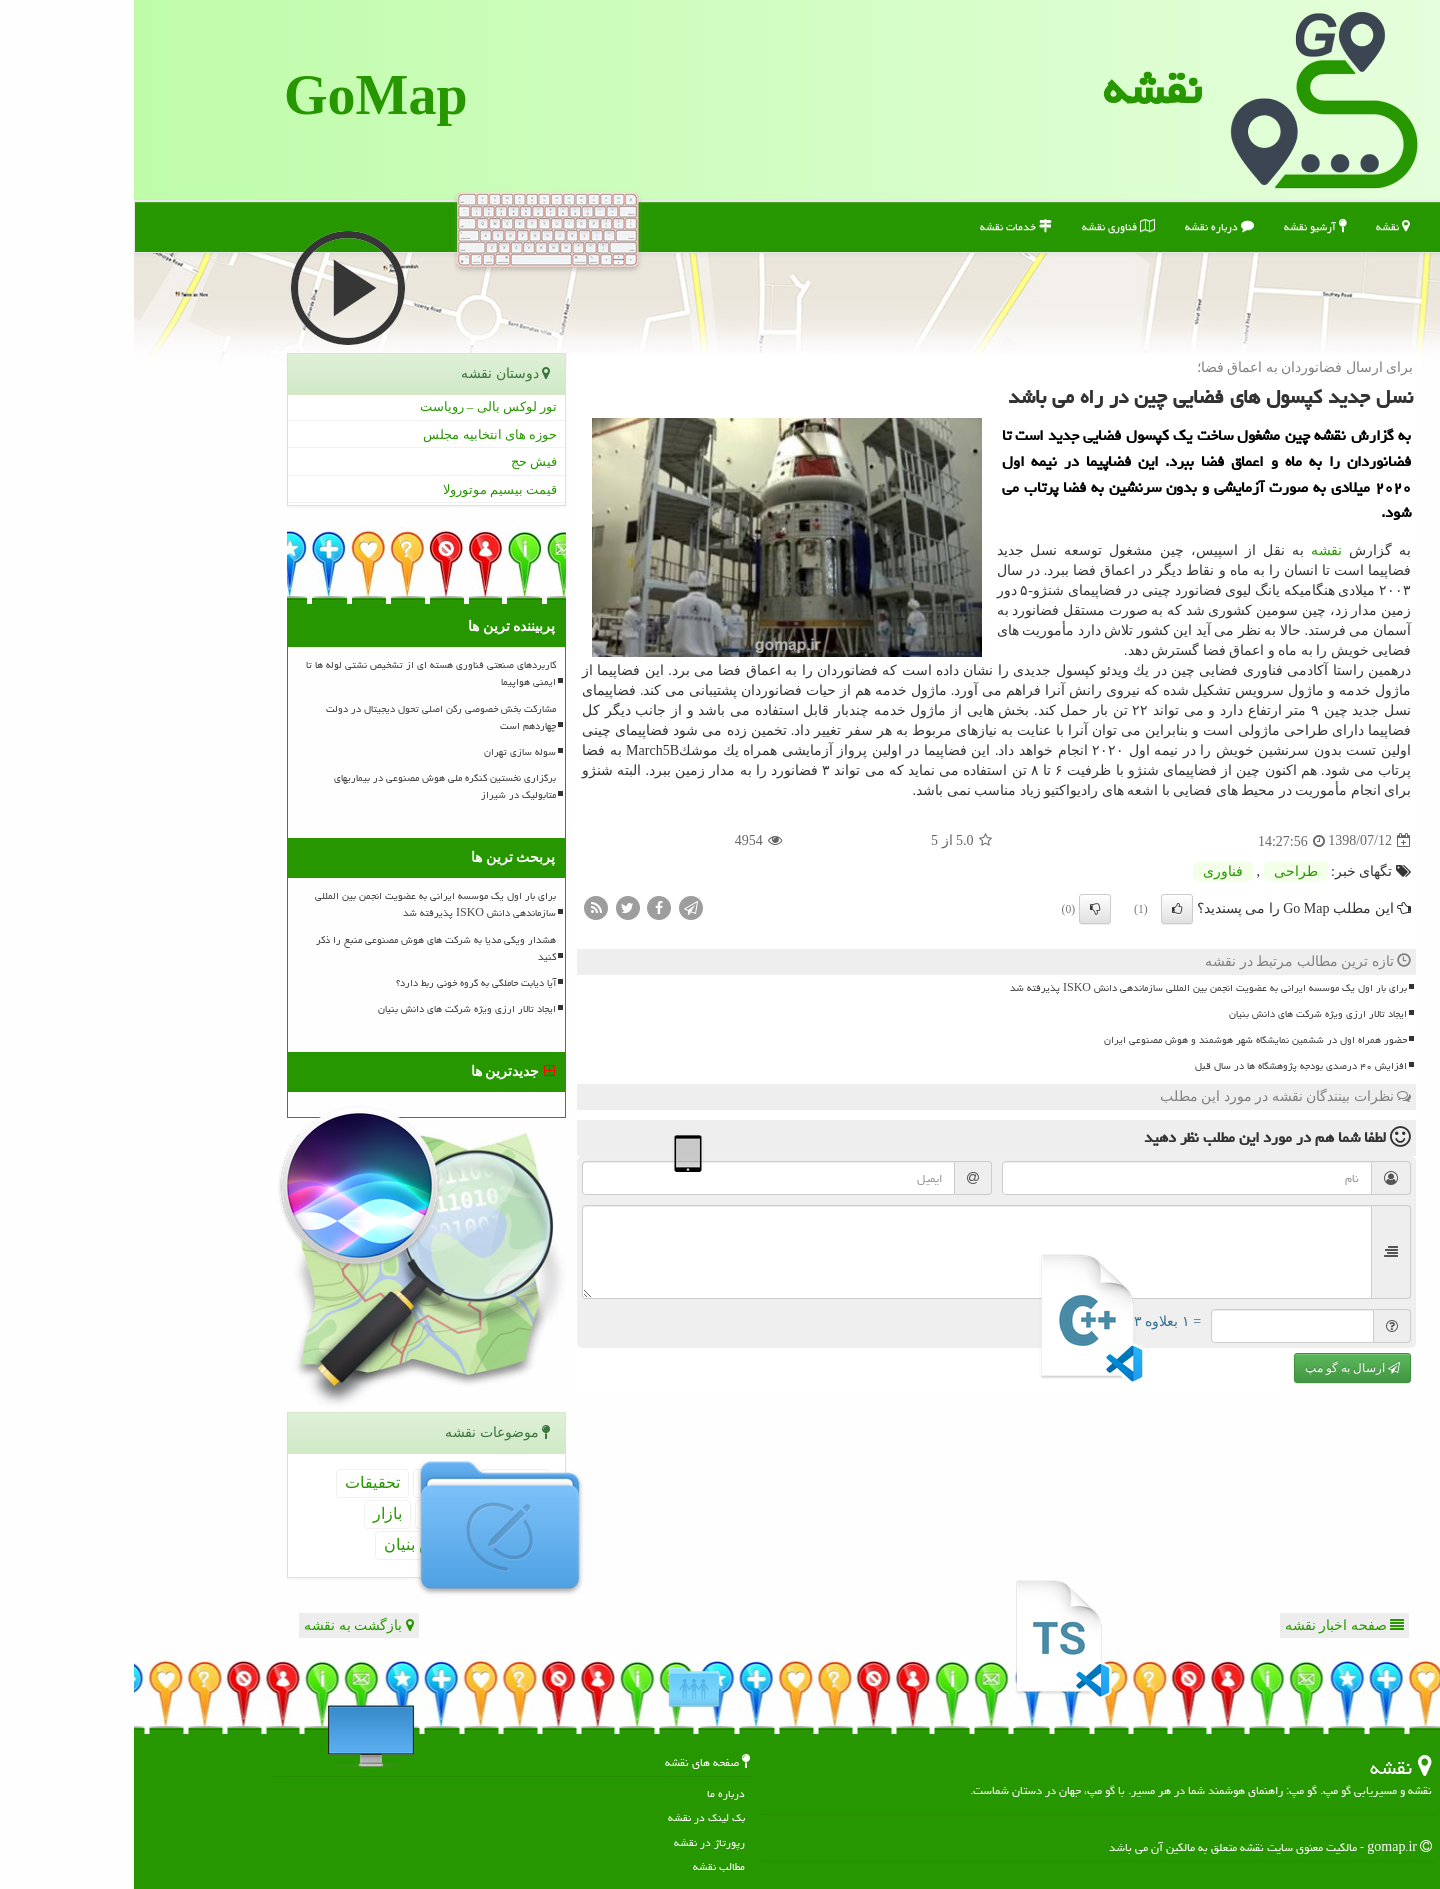  I want to click on open your art and design files folder, so click(500, 1525).